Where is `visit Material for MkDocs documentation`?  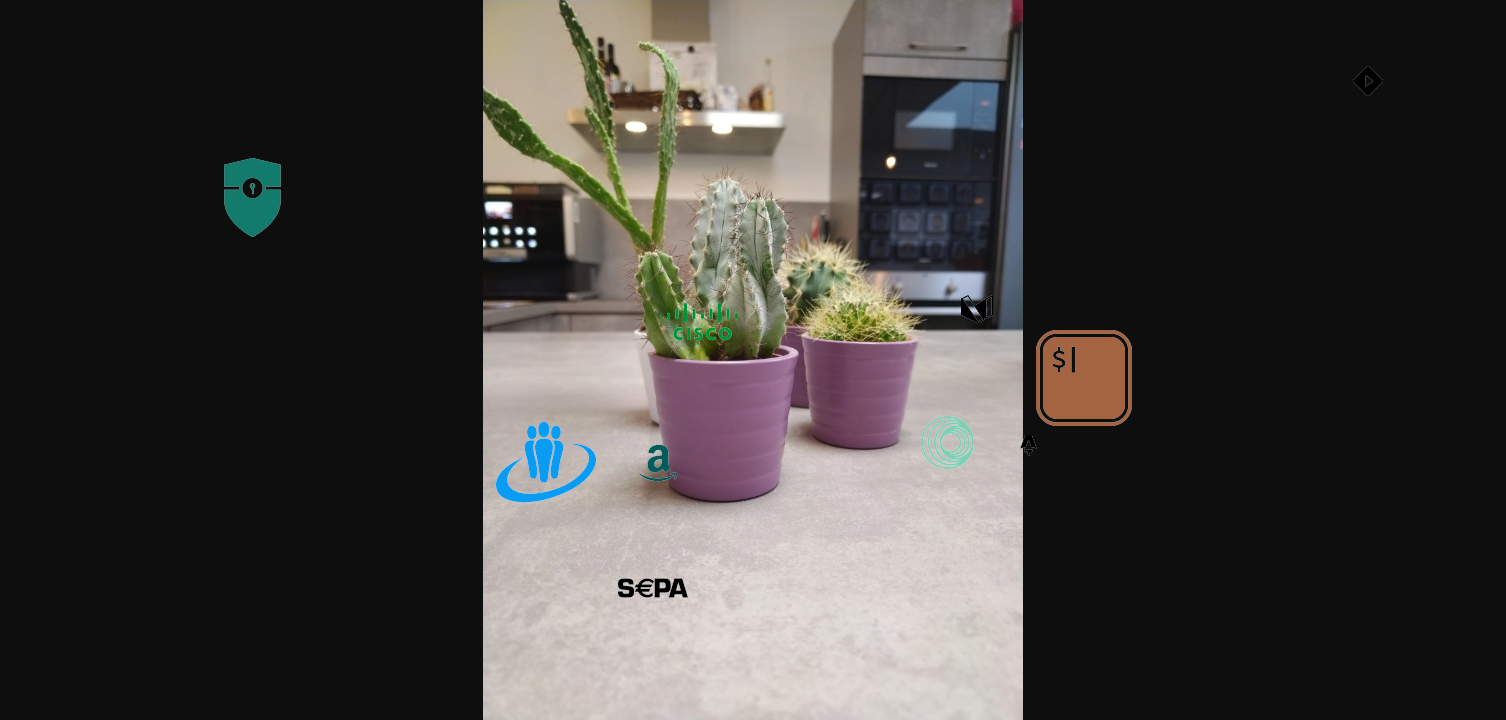 visit Material for MkDocs documentation is located at coordinates (977, 309).